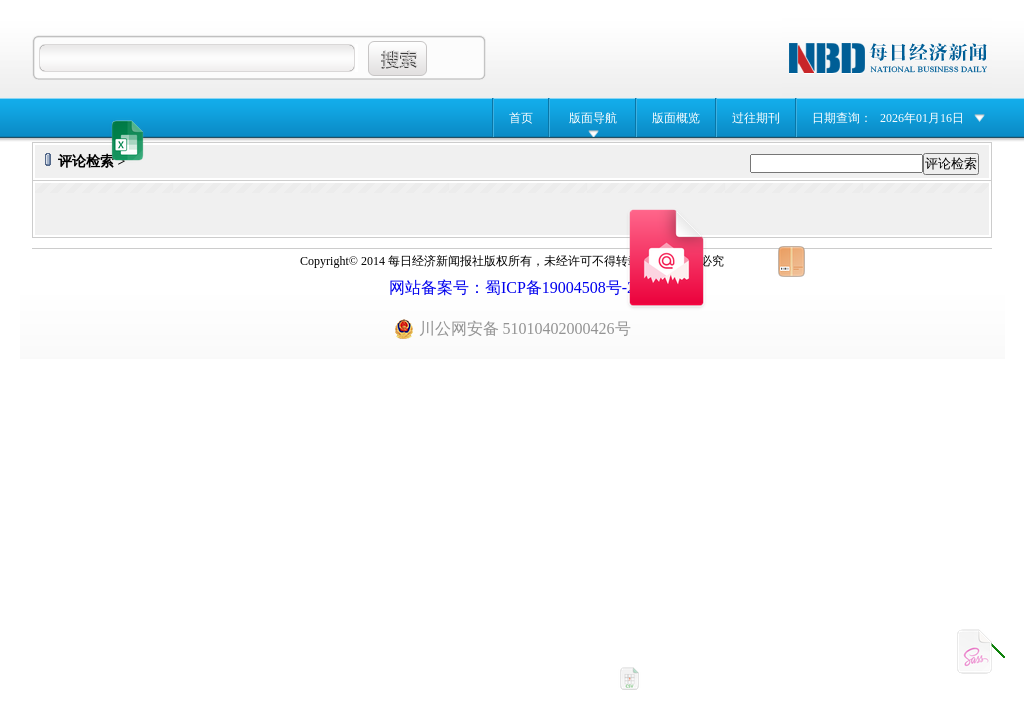  What do you see at coordinates (127, 140) in the screenshot?
I see `open a microsoft excel spreadsheet file` at bounding box center [127, 140].